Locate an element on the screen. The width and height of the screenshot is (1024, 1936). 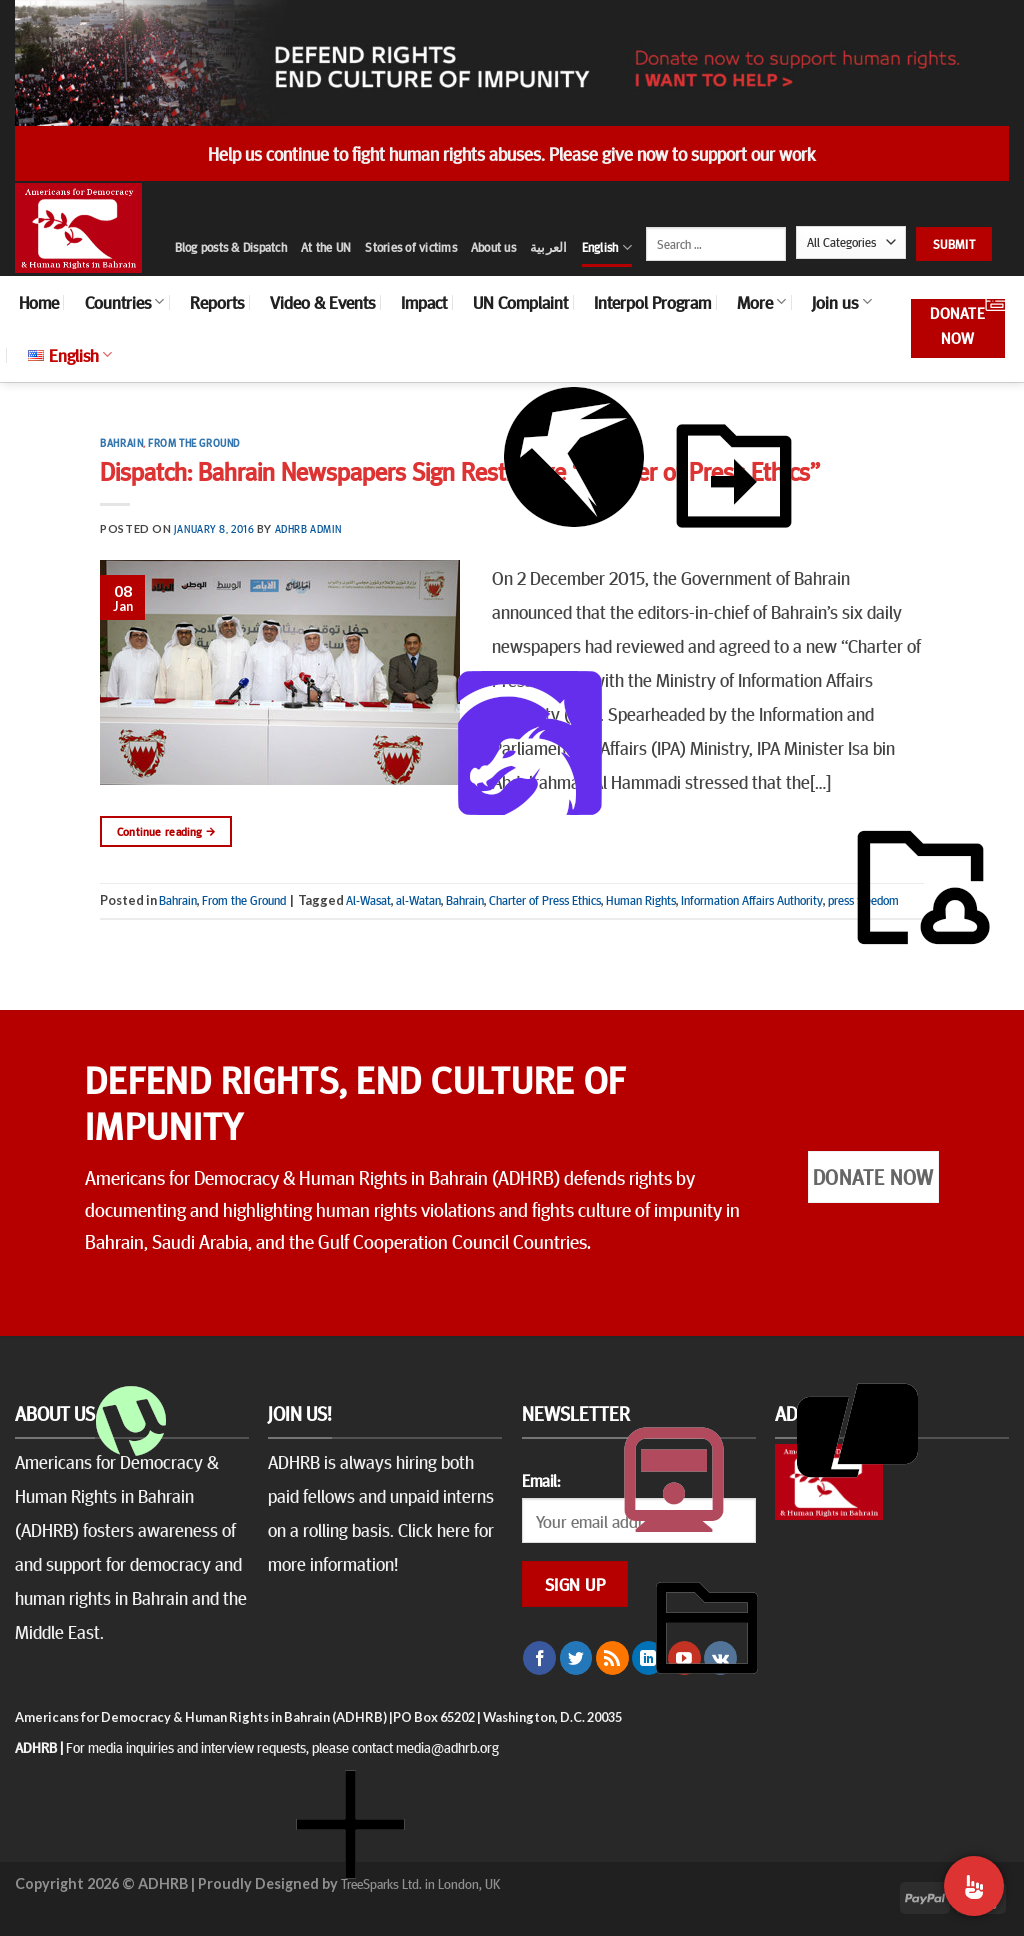
parrot security os logo is located at coordinates (574, 457).